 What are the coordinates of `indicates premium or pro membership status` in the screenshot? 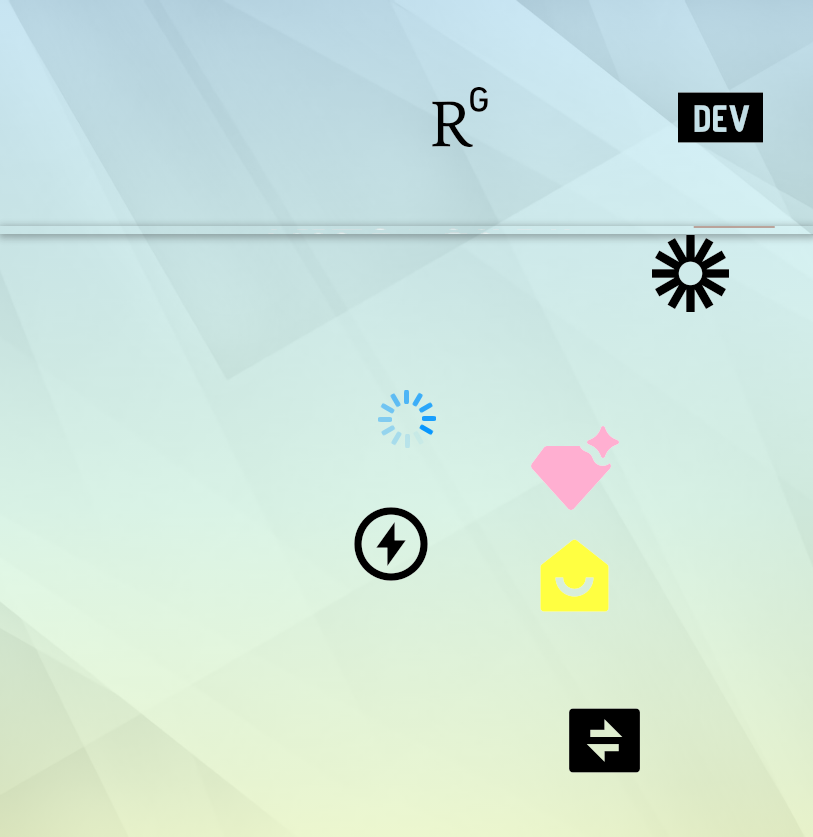 It's located at (575, 470).